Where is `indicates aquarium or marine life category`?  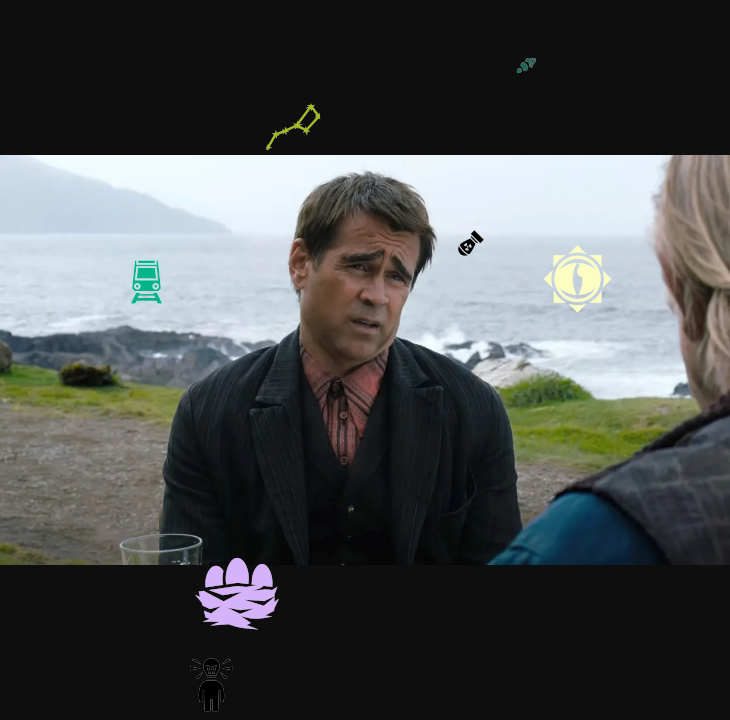
indicates aquarium or marine life category is located at coordinates (526, 65).